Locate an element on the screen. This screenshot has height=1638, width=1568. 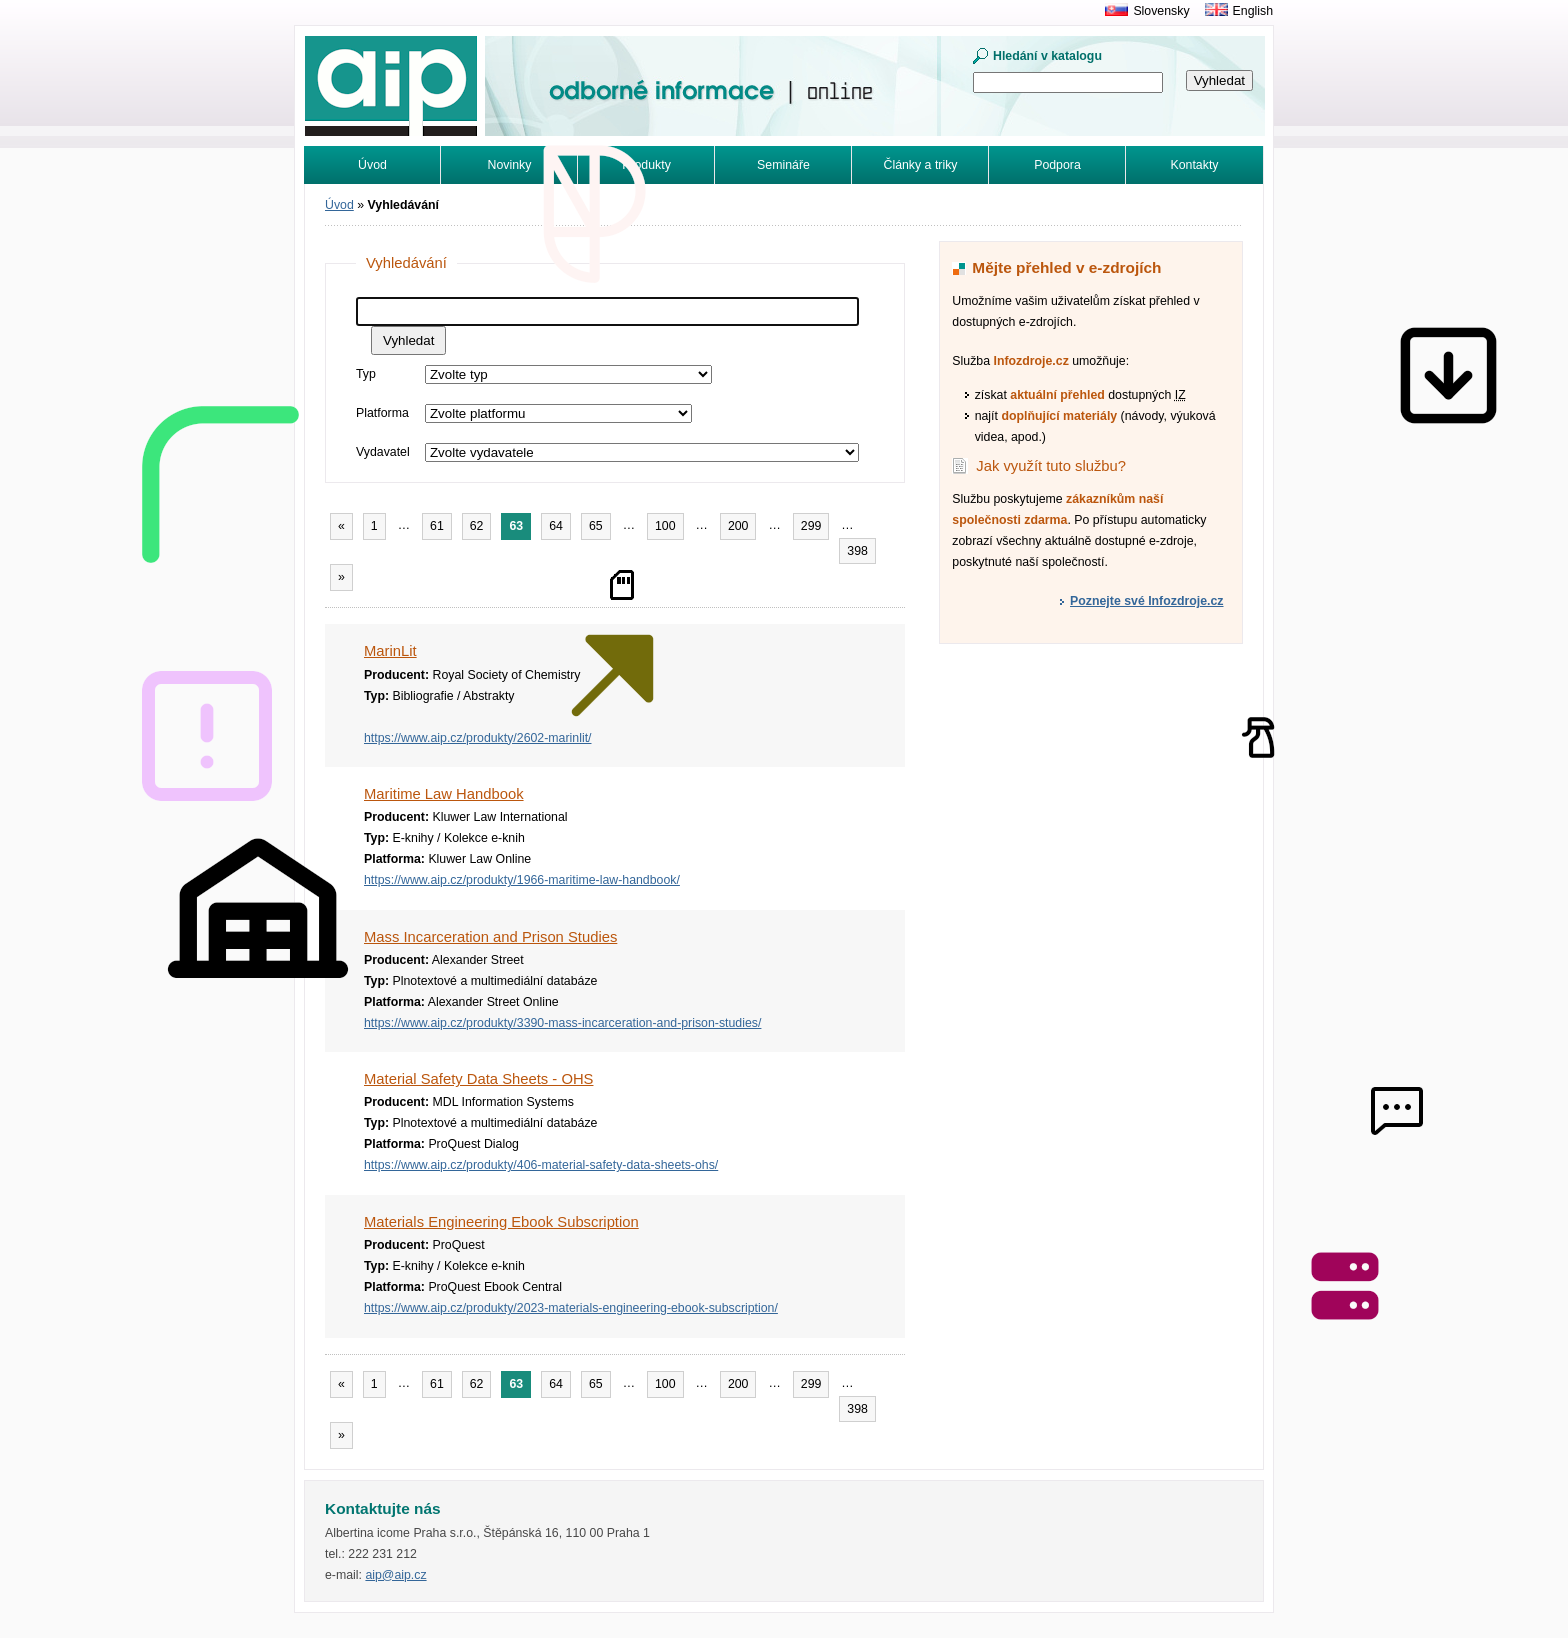
indicates a warning or alert status is located at coordinates (207, 736).